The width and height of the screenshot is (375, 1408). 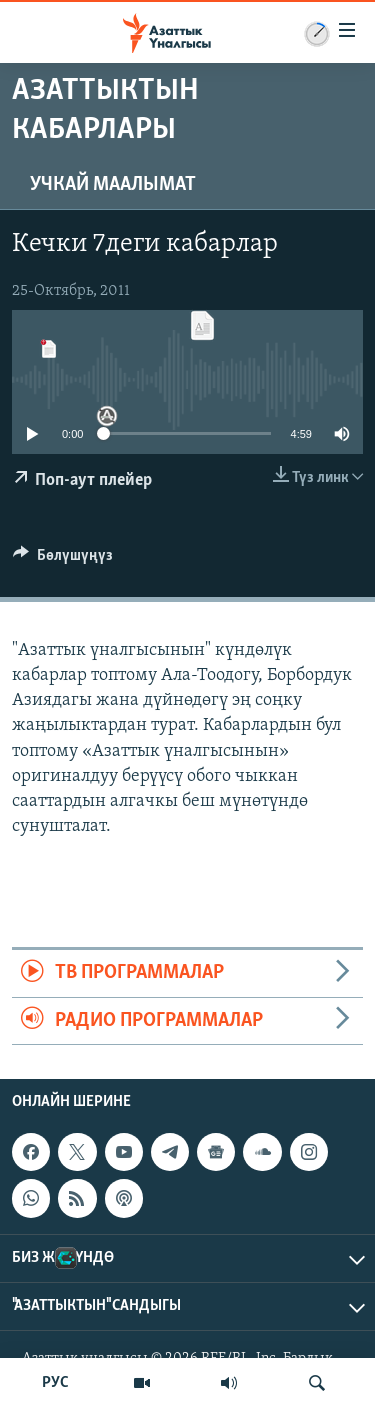 What do you see at coordinates (202, 325) in the screenshot?
I see `open a rich text format document` at bounding box center [202, 325].